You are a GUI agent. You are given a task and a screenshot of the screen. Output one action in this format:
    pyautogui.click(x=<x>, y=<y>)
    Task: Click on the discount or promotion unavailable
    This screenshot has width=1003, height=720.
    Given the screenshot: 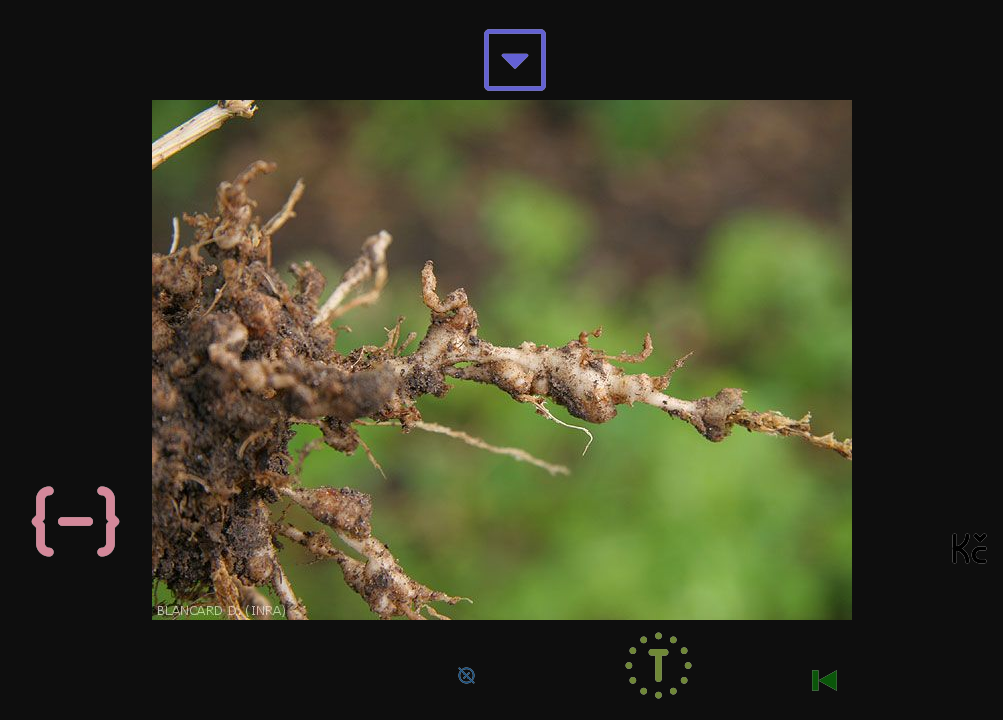 What is the action you would take?
    pyautogui.click(x=466, y=675)
    